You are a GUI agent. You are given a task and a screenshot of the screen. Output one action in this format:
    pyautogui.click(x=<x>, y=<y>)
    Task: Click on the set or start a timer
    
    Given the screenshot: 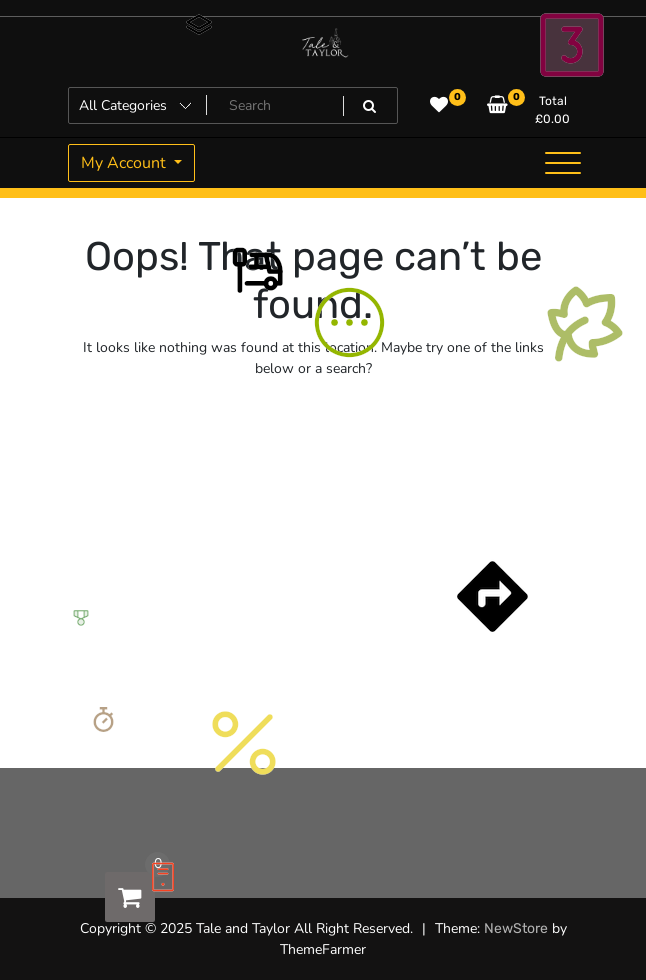 What is the action you would take?
    pyautogui.click(x=103, y=719)
    